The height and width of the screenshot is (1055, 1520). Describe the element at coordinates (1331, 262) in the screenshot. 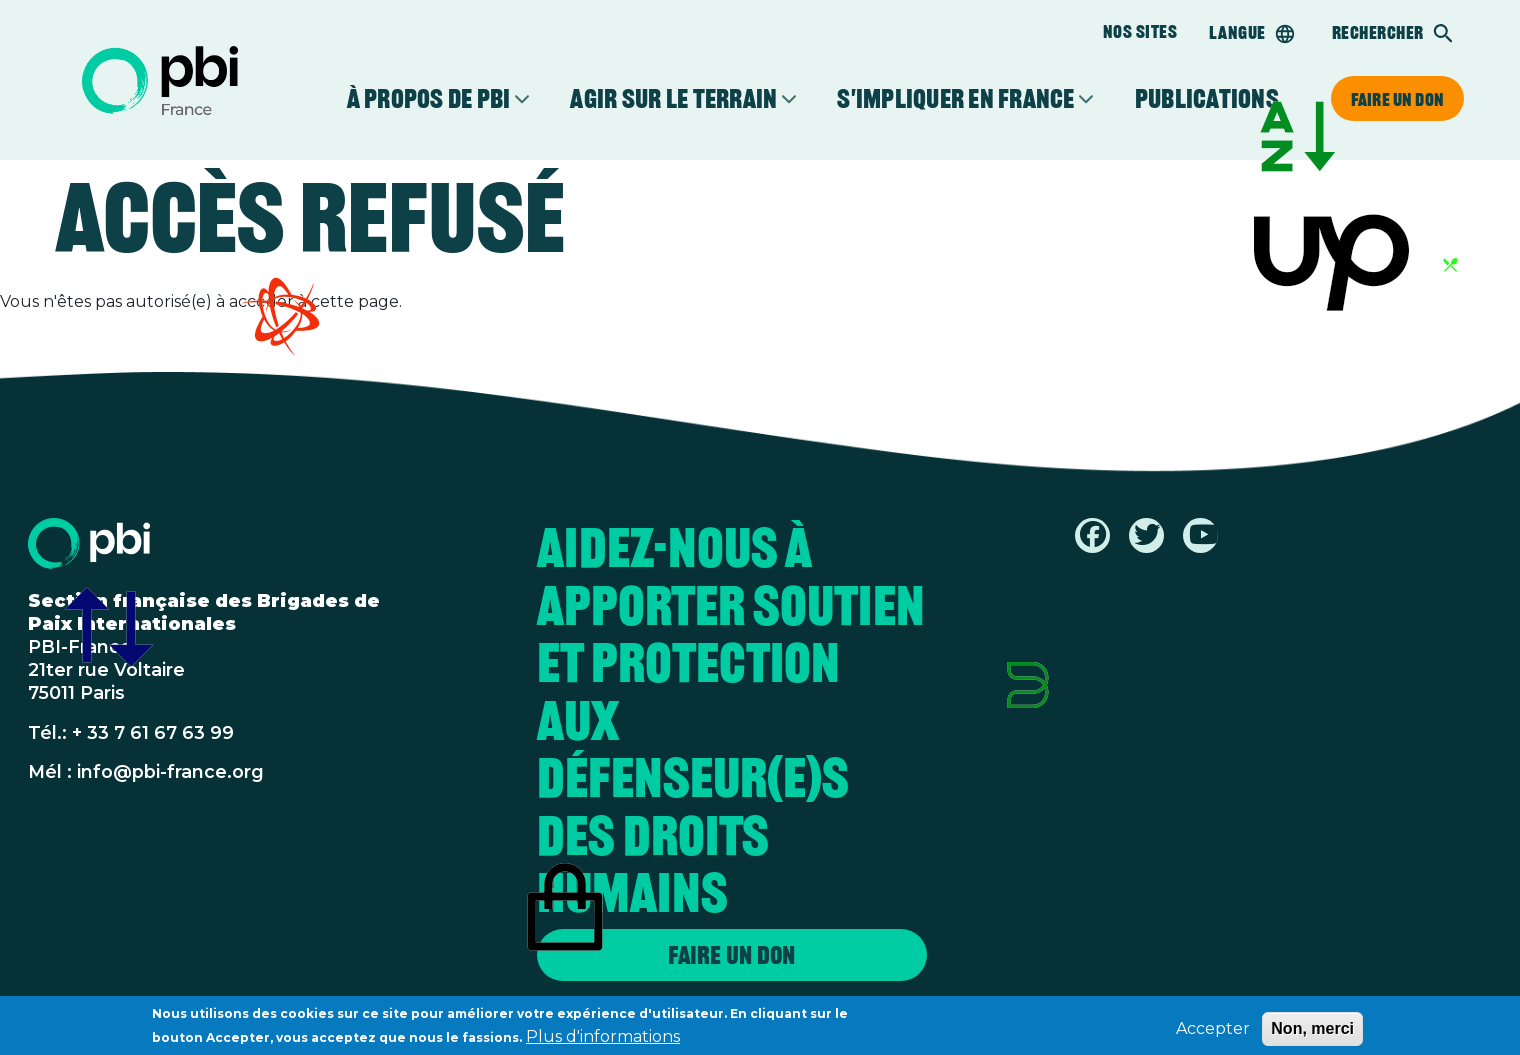

I see `upwork logo - access freelance marketplace` at that location.